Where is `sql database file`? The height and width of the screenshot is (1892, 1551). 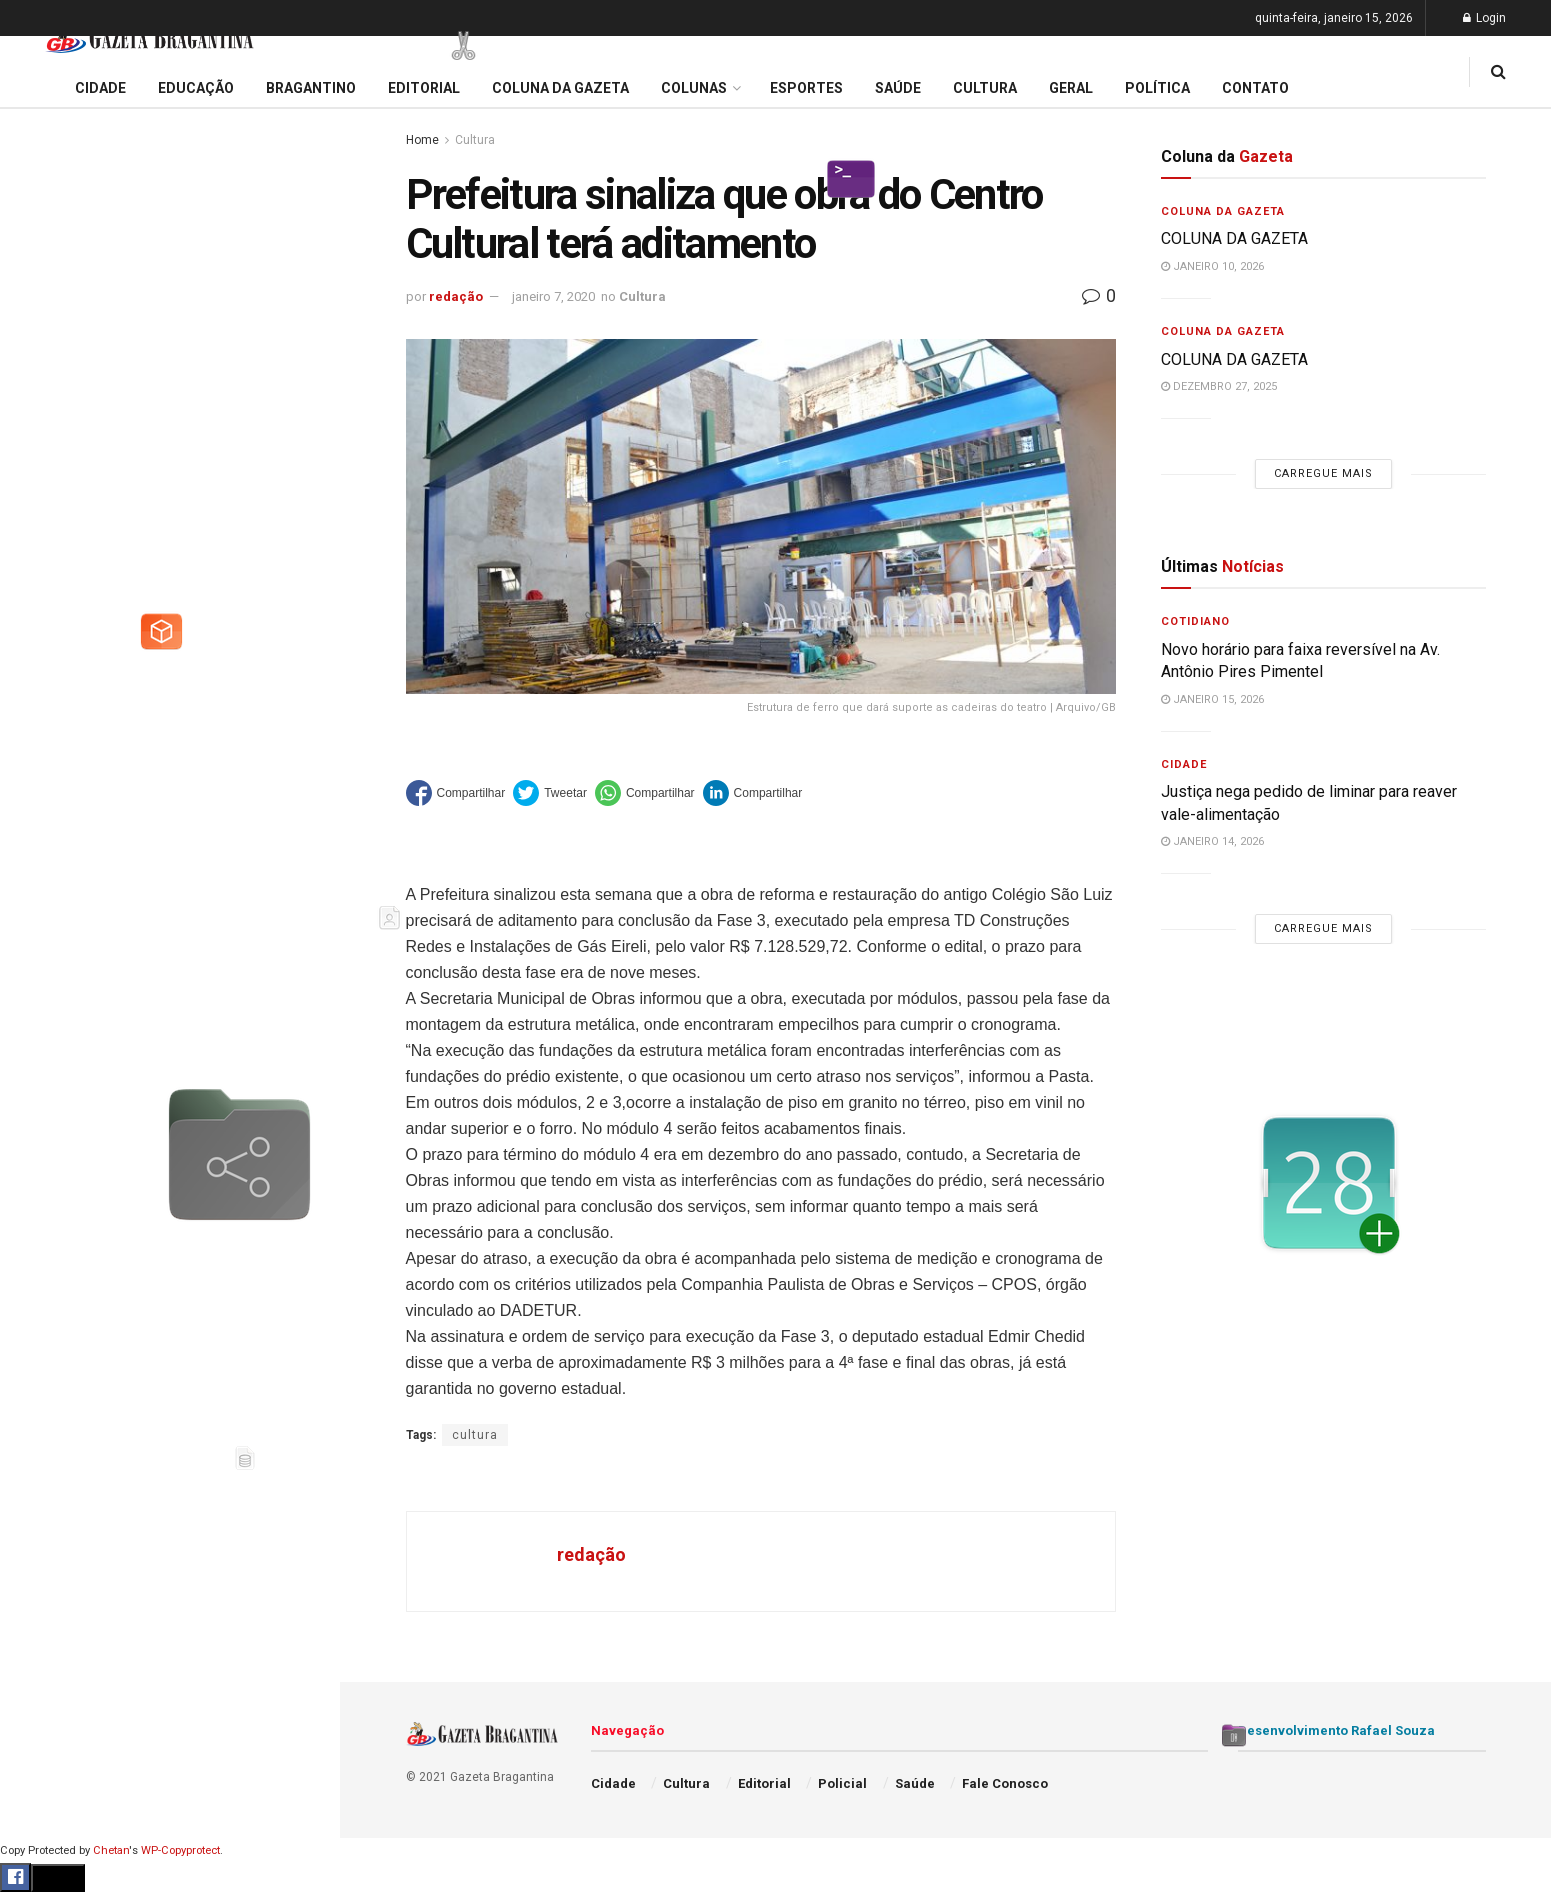 sql database file is located at coordinates (245, 1458).